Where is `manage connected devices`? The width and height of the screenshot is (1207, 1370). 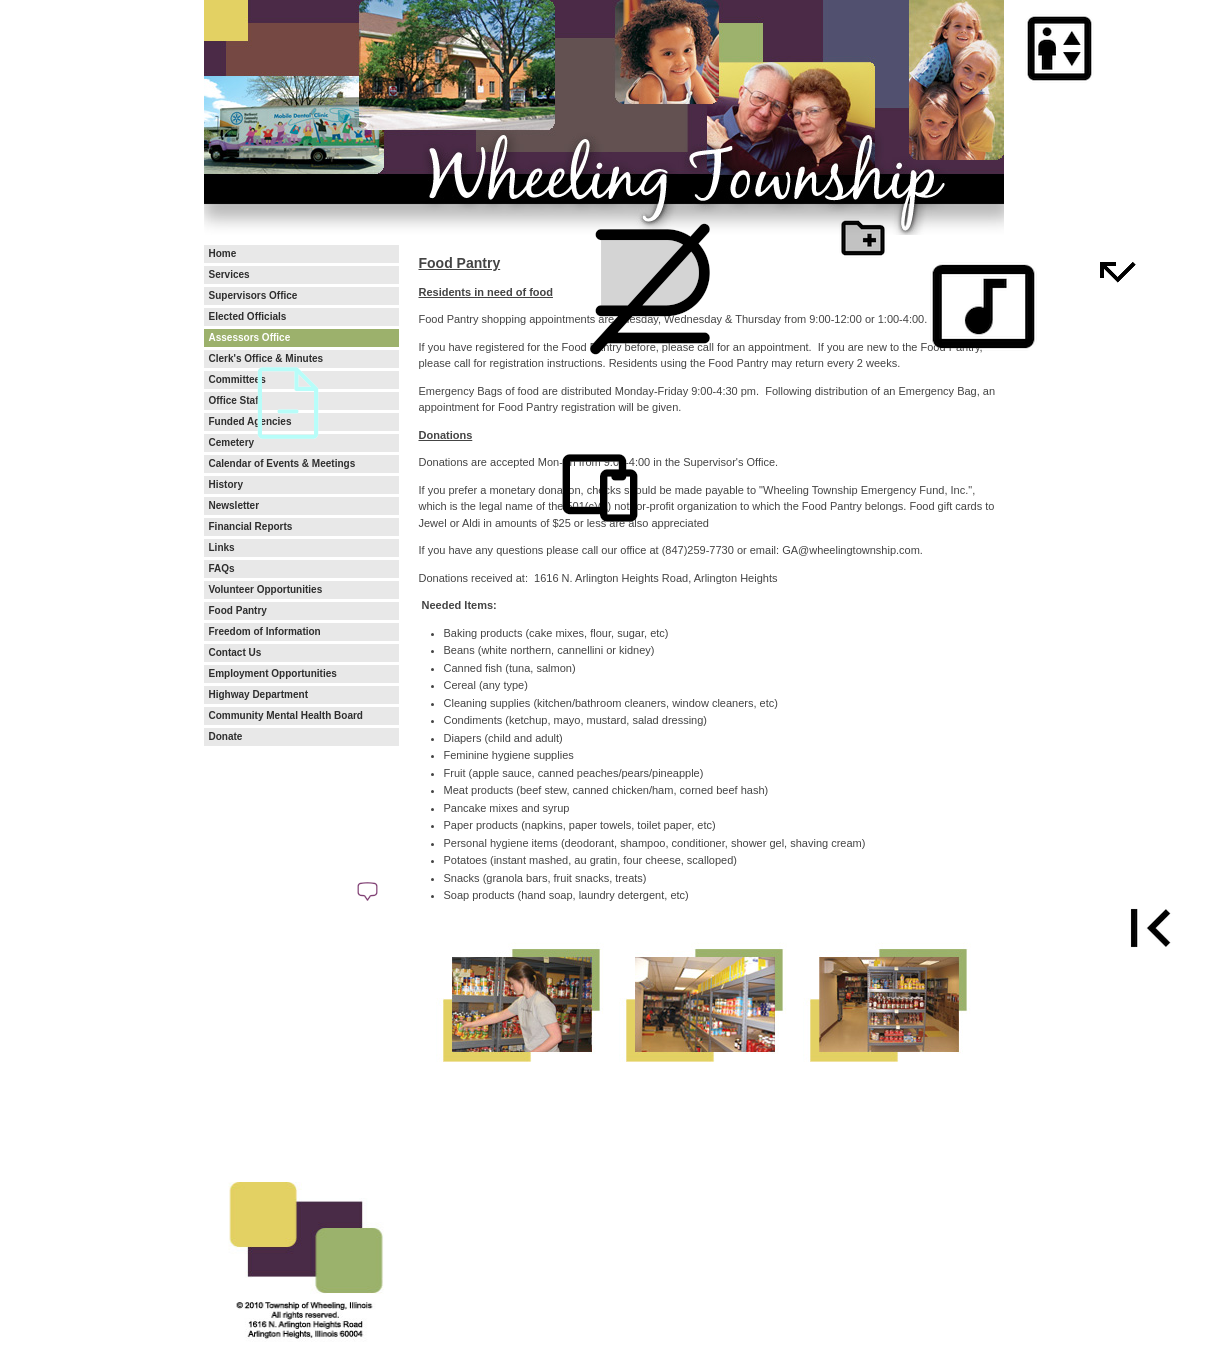 manage connected devices is located at coordinates (600, 488).